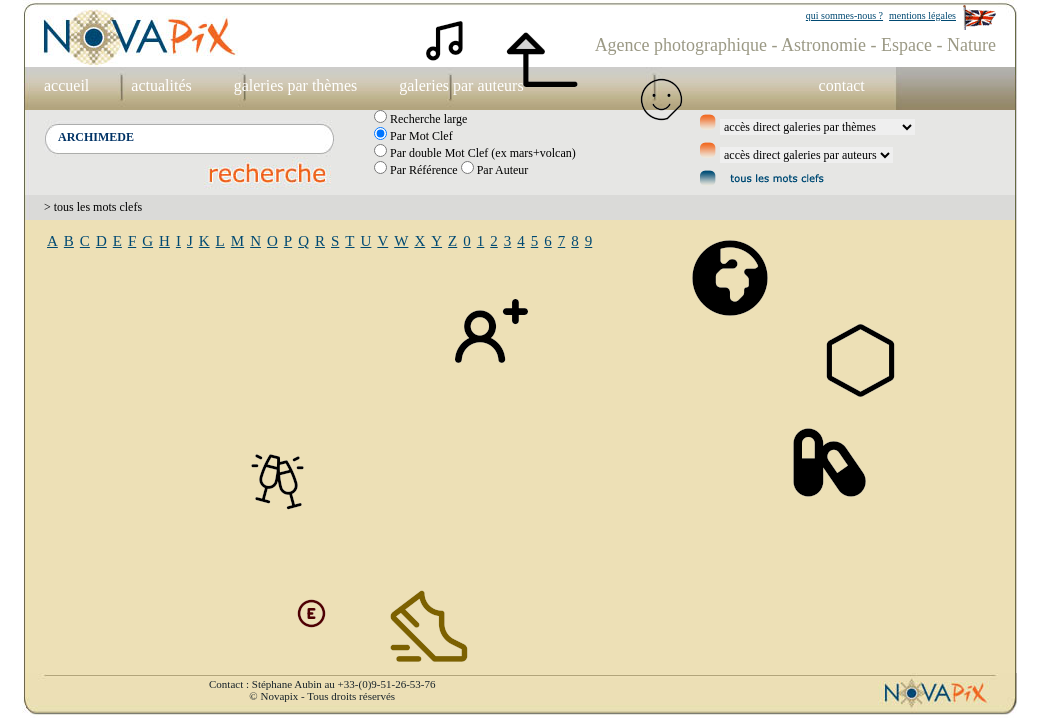 The height and width of the screenshot is (720, 1040). Describe the element at coordinates (311, 613) in the screenshot. I see `indicates east direction on a map or compass` at that location.